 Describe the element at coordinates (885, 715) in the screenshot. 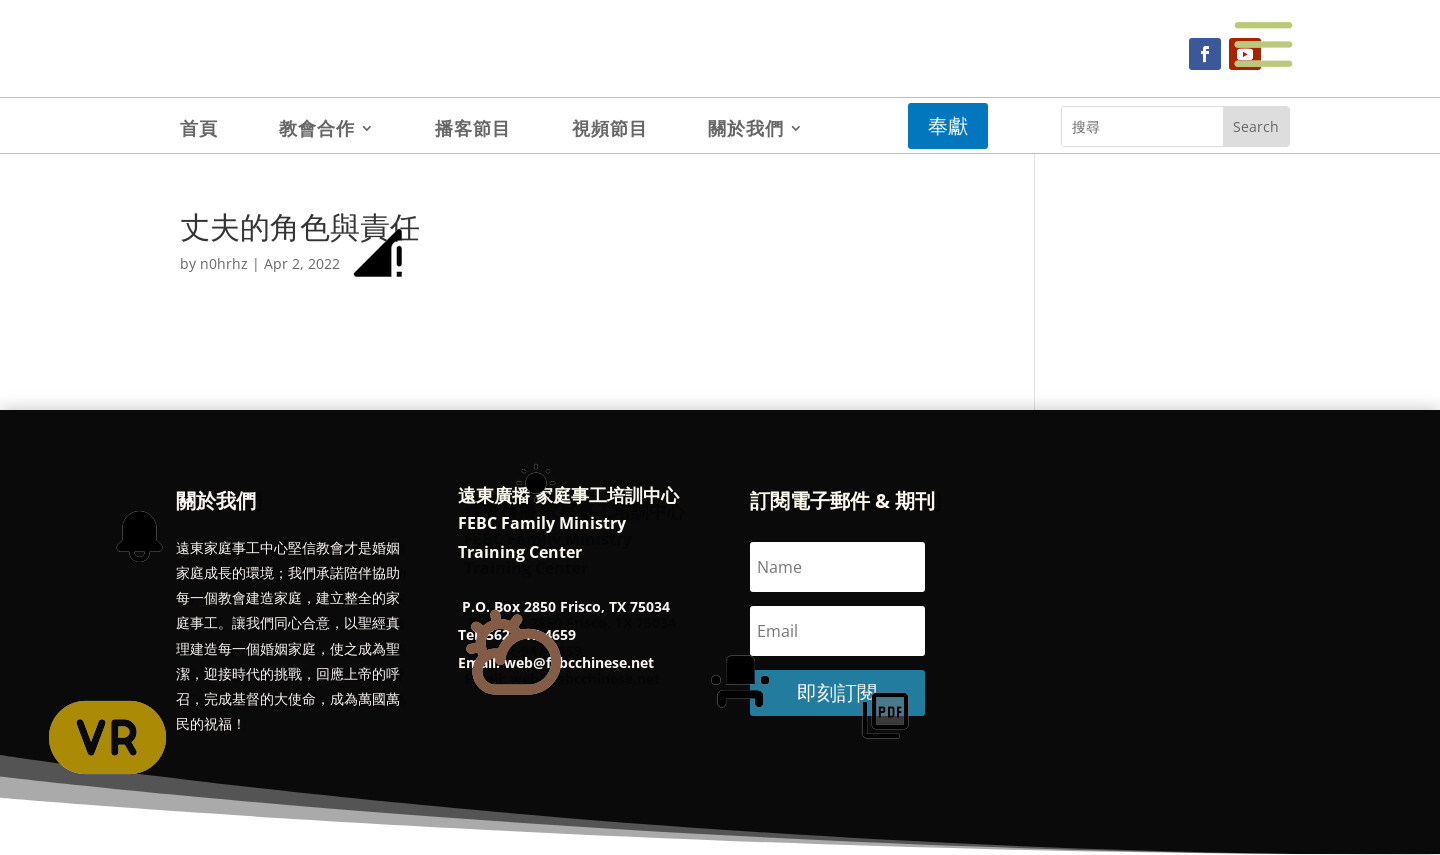

I see `save or export as PDF` at that location.